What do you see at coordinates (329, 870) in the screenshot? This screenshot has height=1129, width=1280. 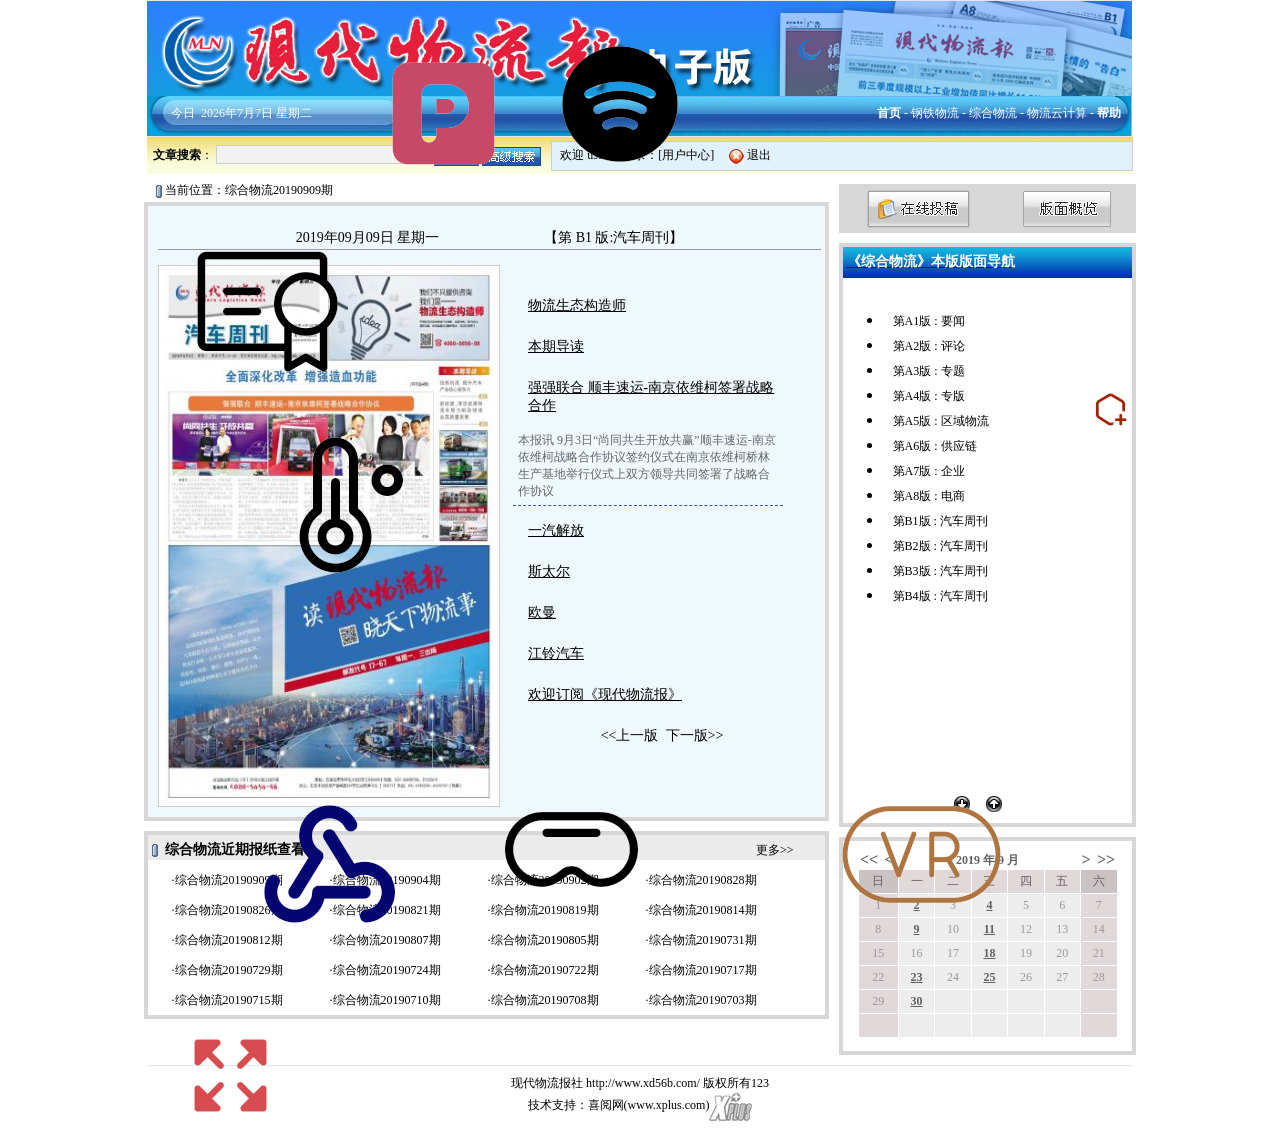 I see `configure webhook integrations` at bounding box center [329, 870].